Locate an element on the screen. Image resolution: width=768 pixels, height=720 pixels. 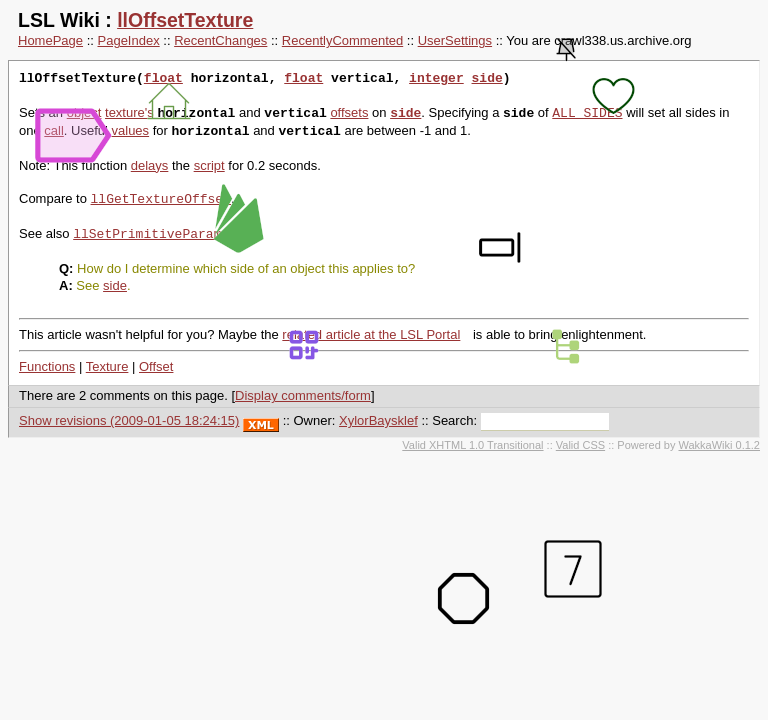
add to favorites is located at coordinates (613, 94).